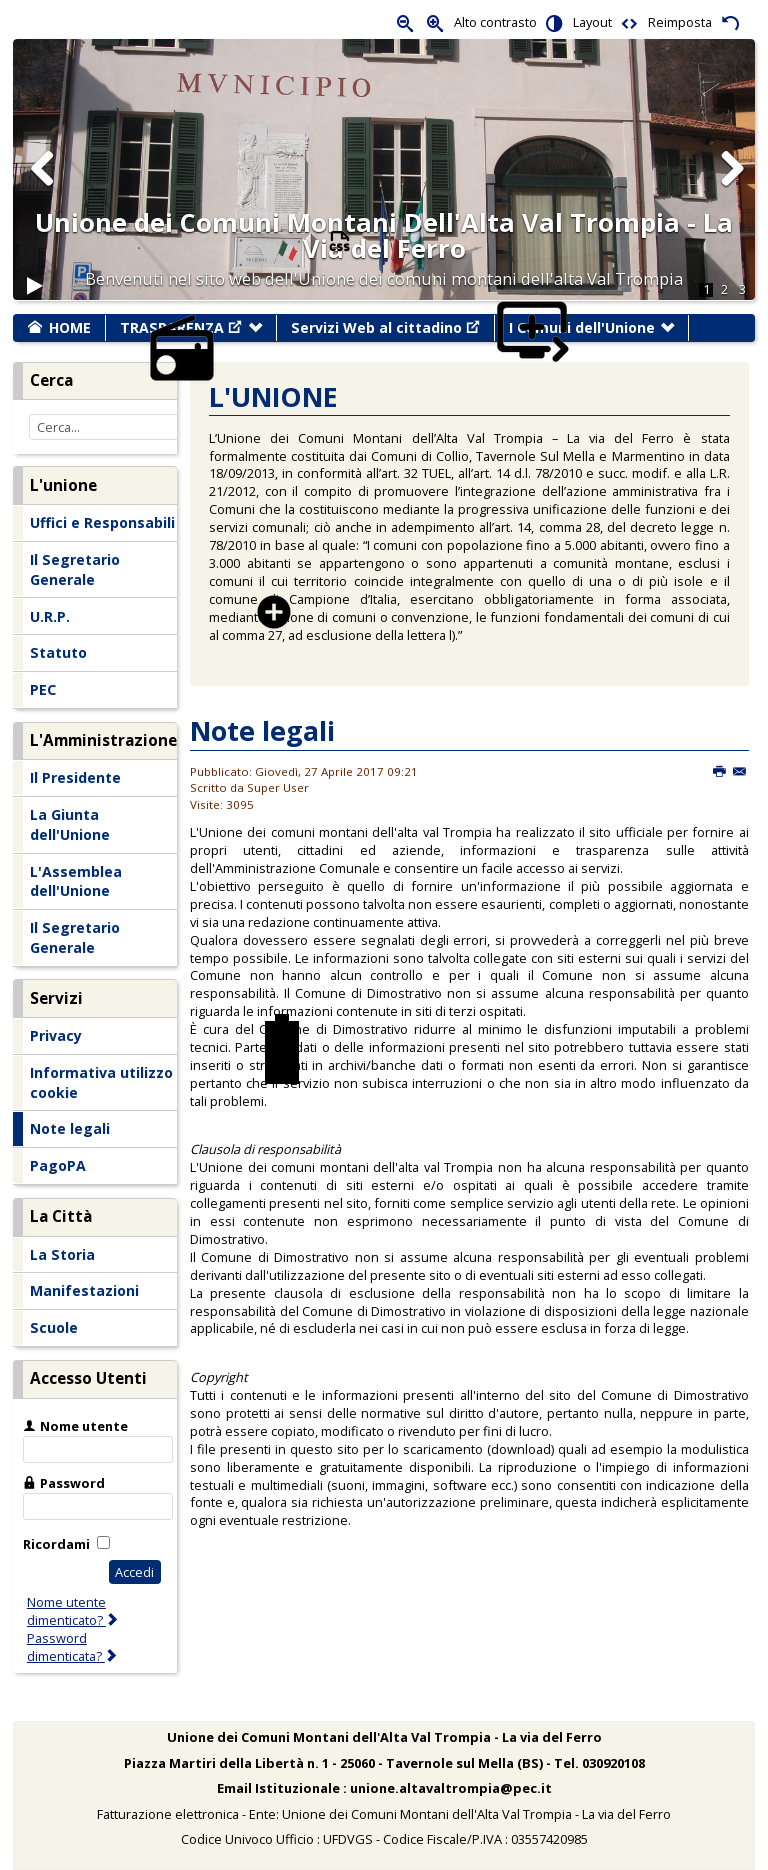 The width and height of the screenshot is (768, 1870). What do you see at coordinates (340, 242) in the screenshot?
I see `open a CSS stylesheet file` at bounding box center [340, 242].